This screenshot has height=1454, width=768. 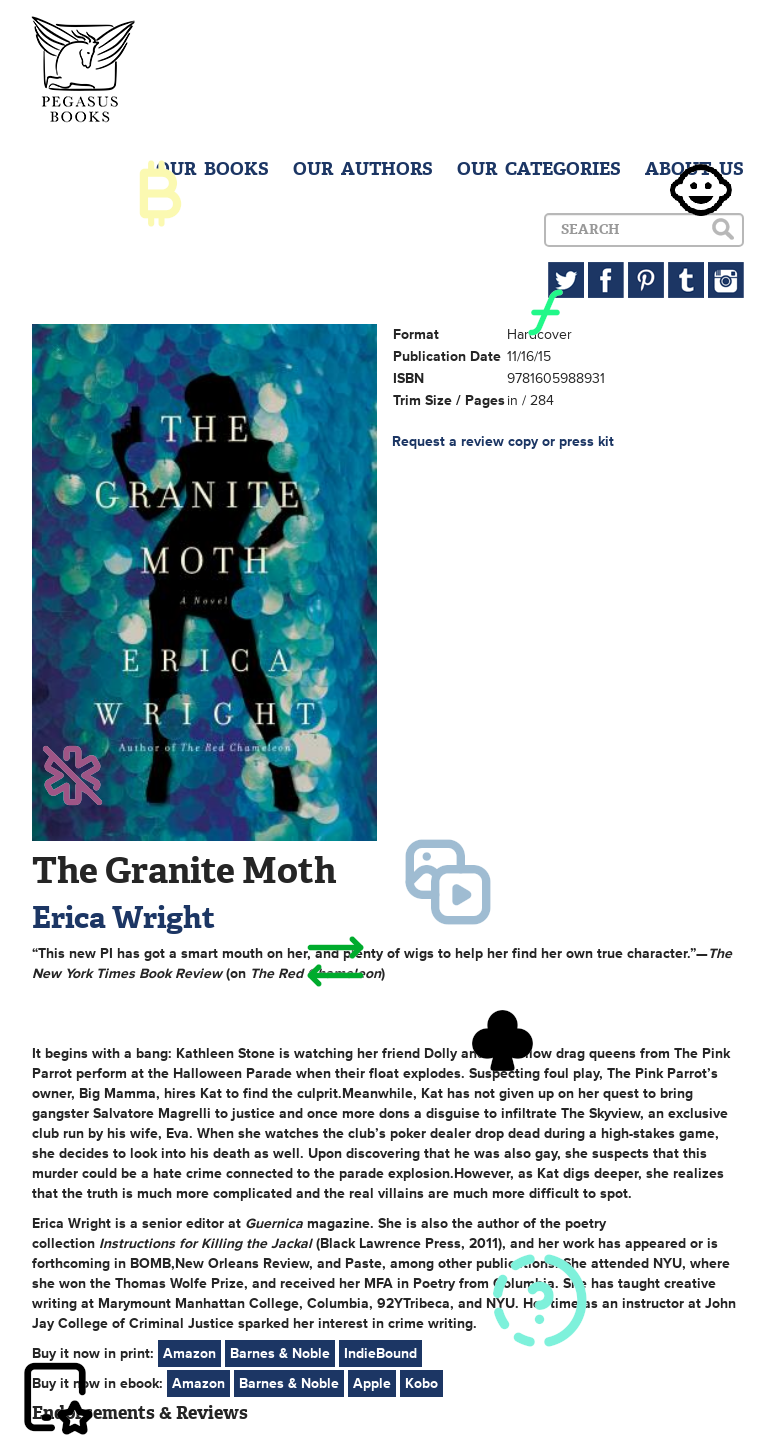 I want to click on mark this iPad as a favorite device, so click(x=55, y=1397).